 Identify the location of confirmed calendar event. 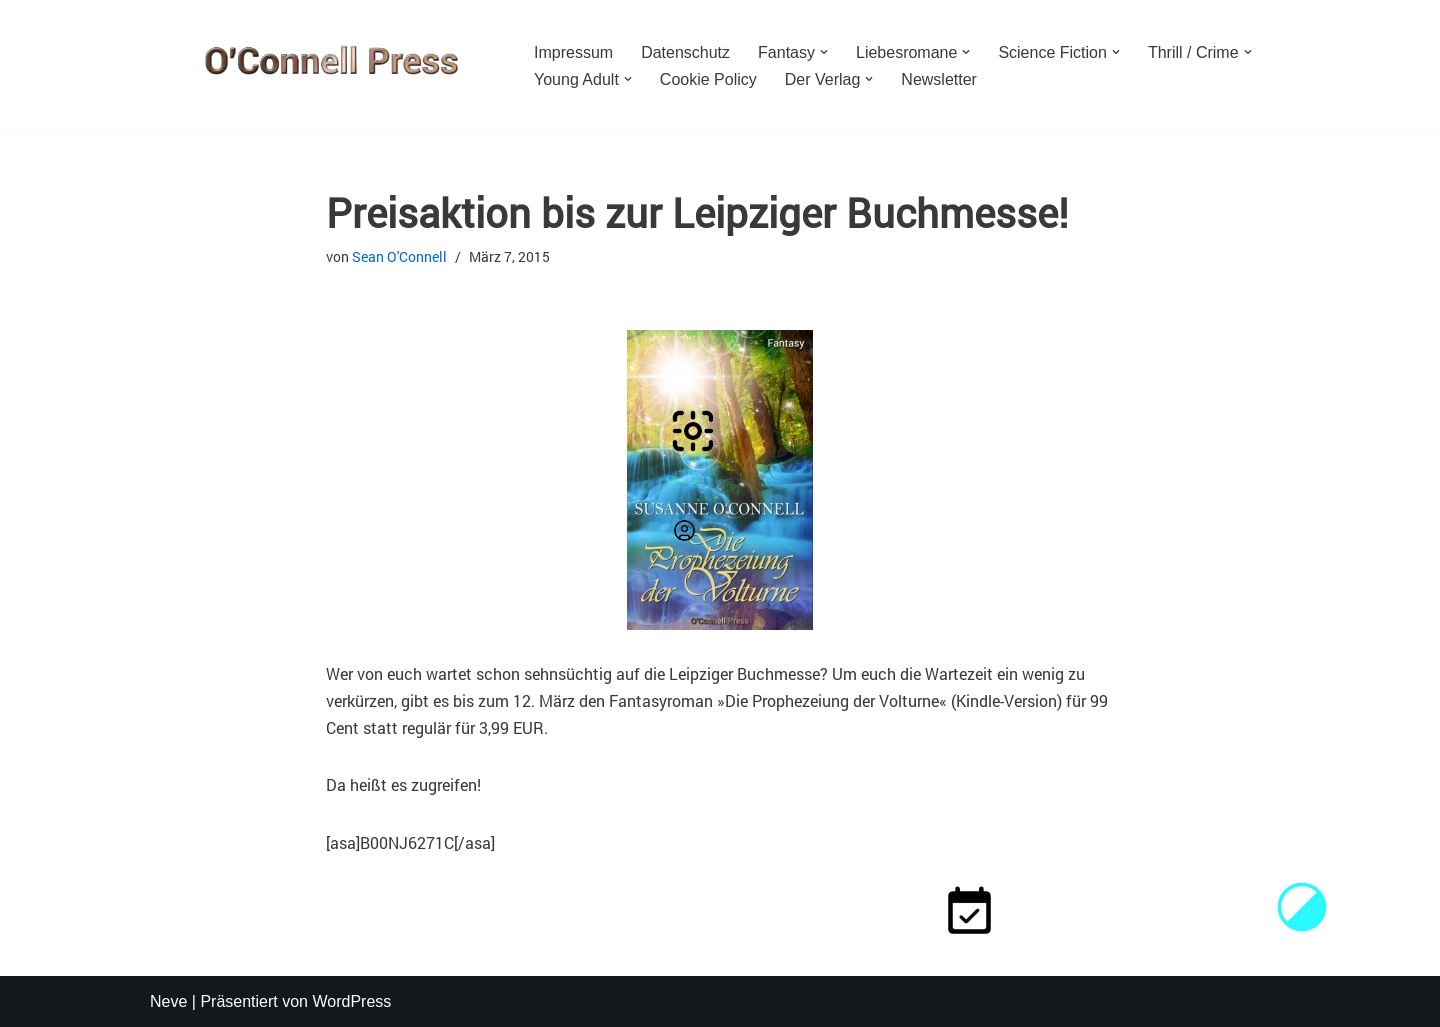
(969, 912).